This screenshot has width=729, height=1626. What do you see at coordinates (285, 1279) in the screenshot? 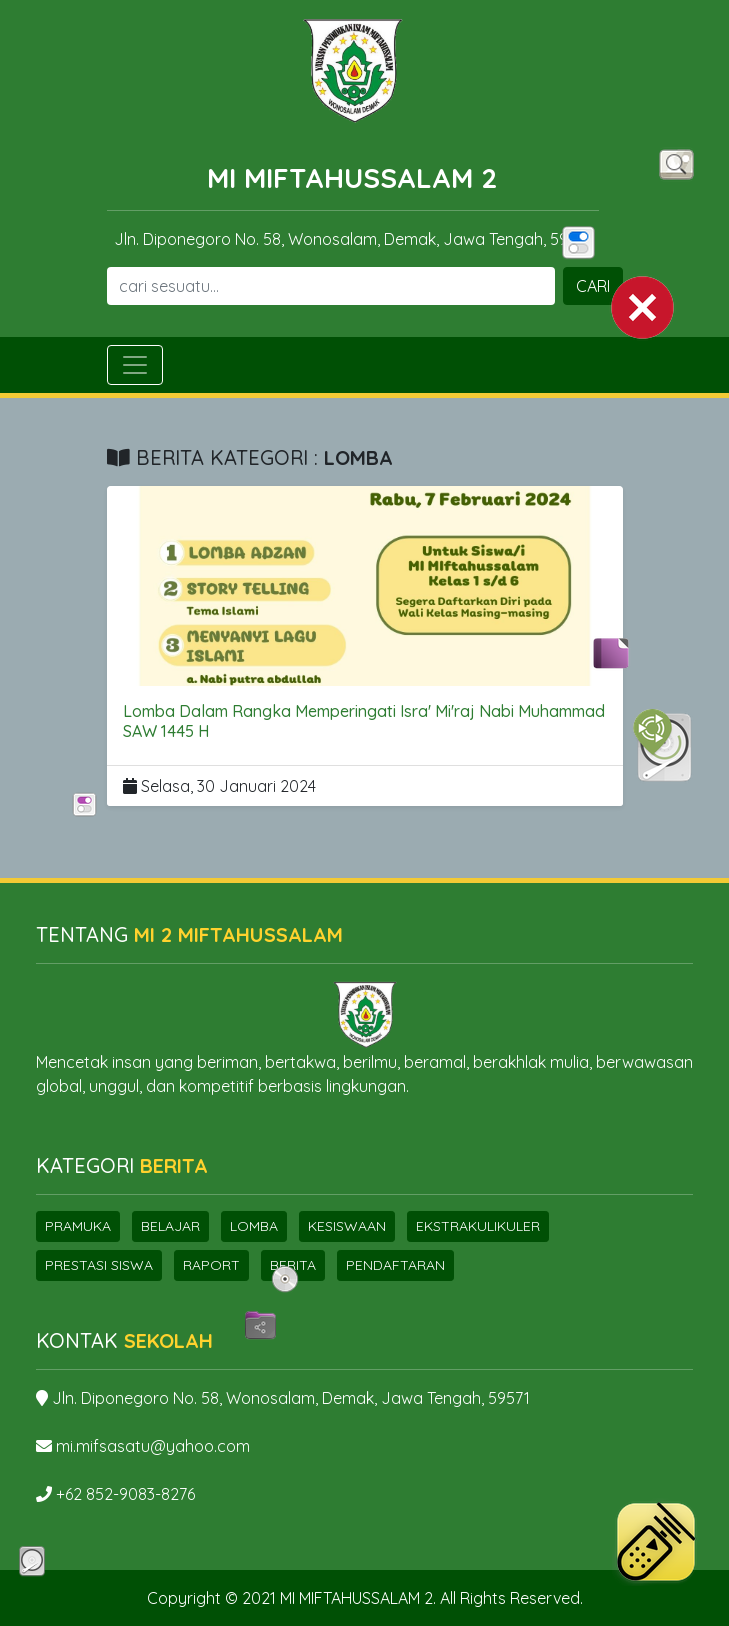
I see `access CD/DVD drive or disc reader` at bounding box center [285, 1279].